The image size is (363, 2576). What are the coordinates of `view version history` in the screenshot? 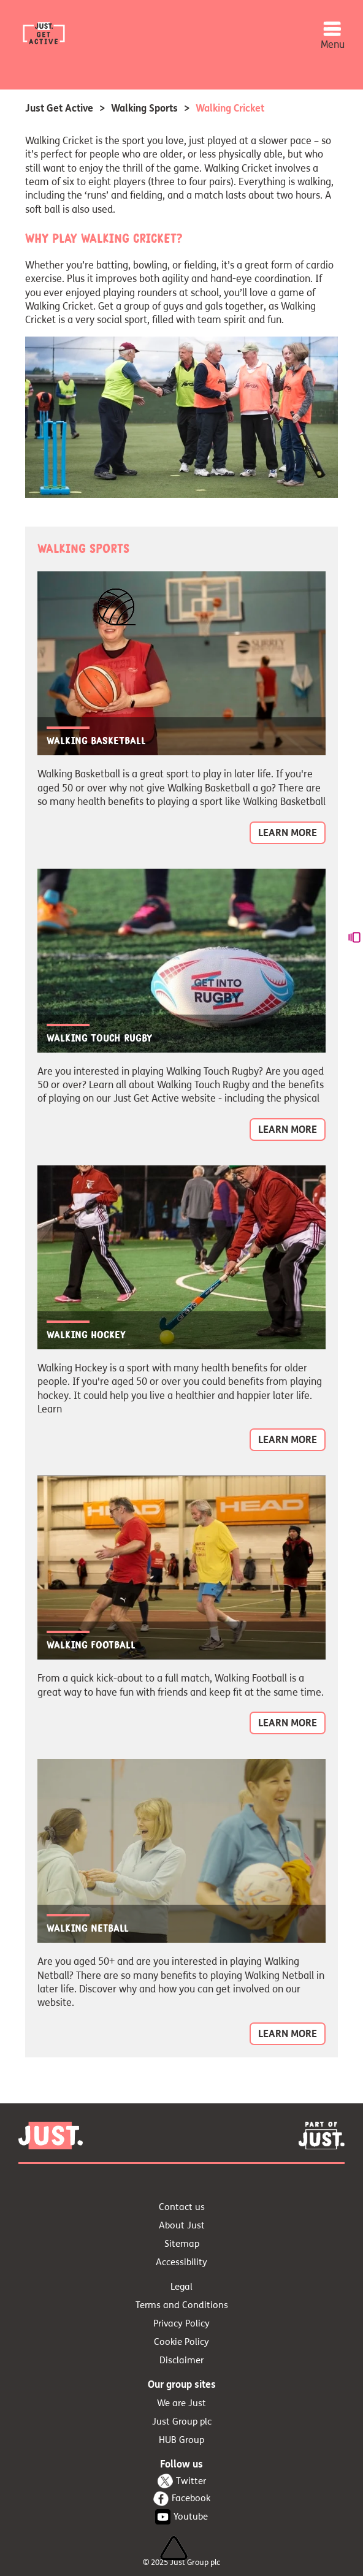 It's located at (354, 937).